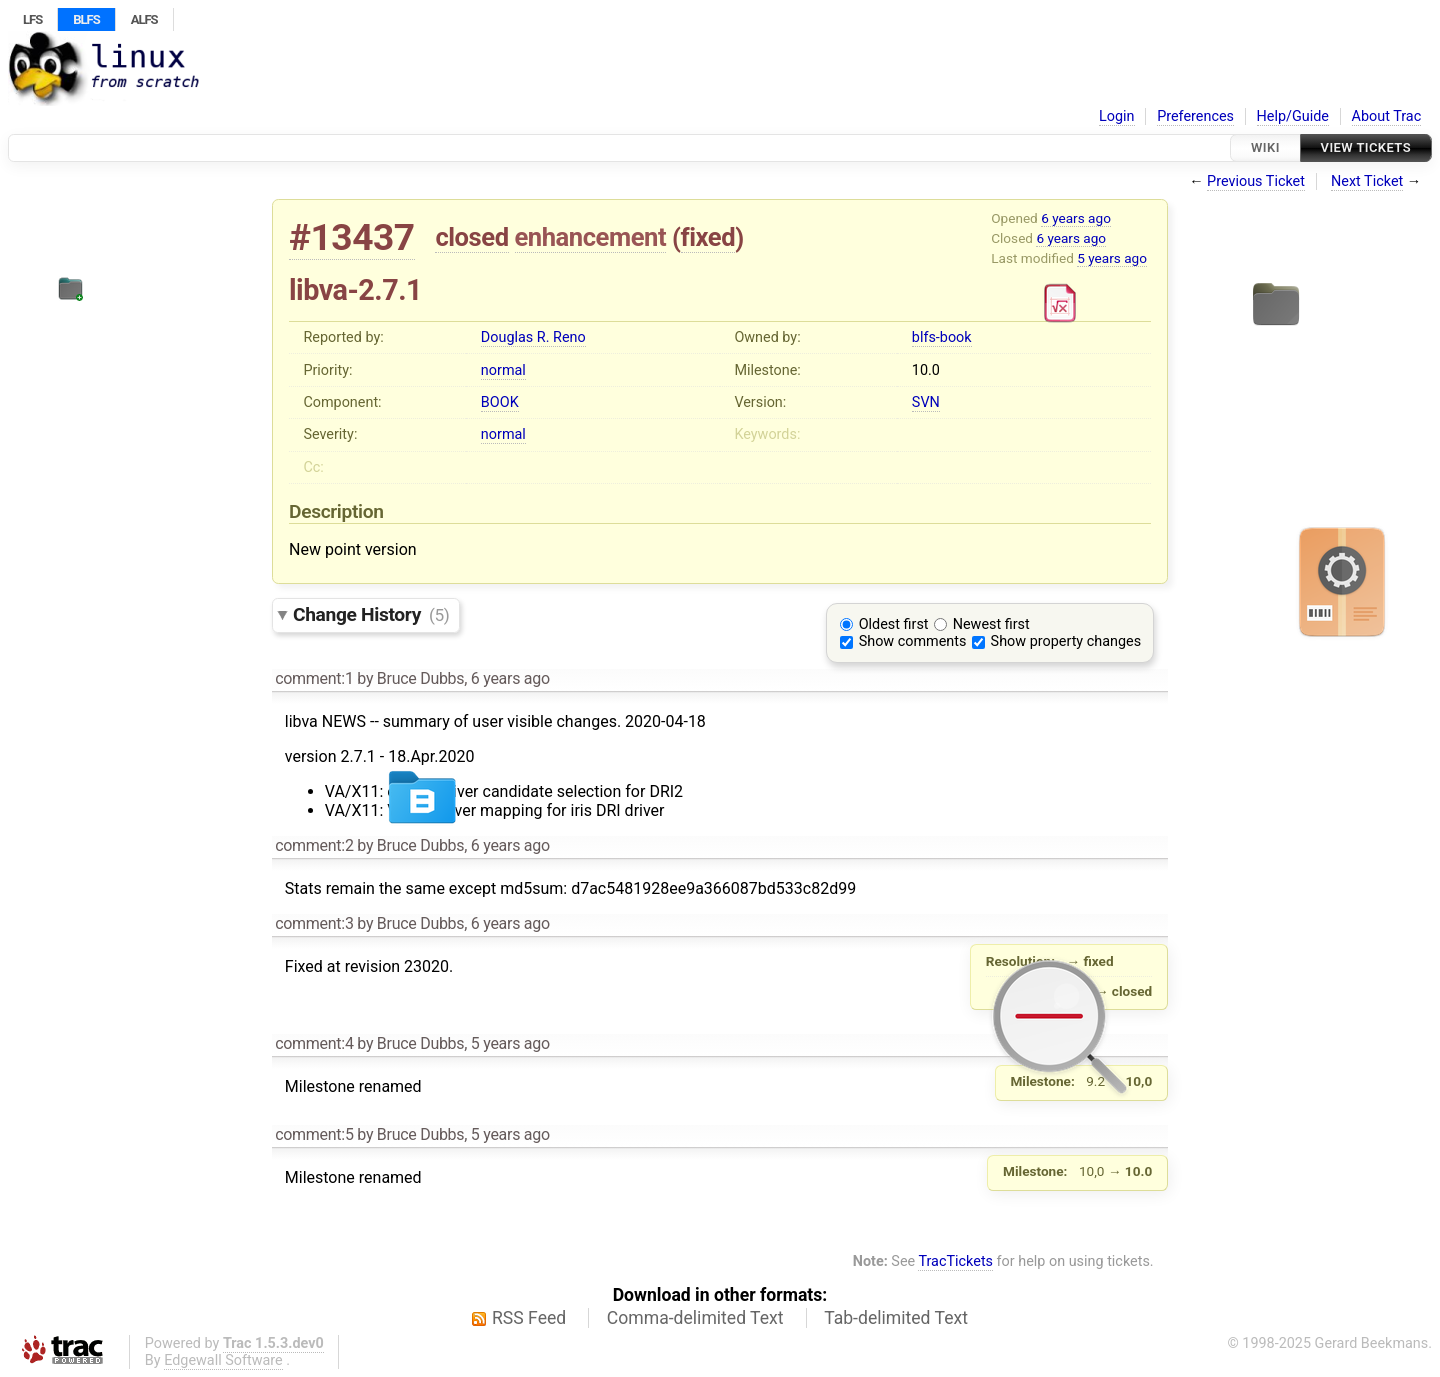  What do you see at coordinates (422, 799) in the screenshot?
I see `open quixel bridge assets folder` at bounding box center [422, 799].